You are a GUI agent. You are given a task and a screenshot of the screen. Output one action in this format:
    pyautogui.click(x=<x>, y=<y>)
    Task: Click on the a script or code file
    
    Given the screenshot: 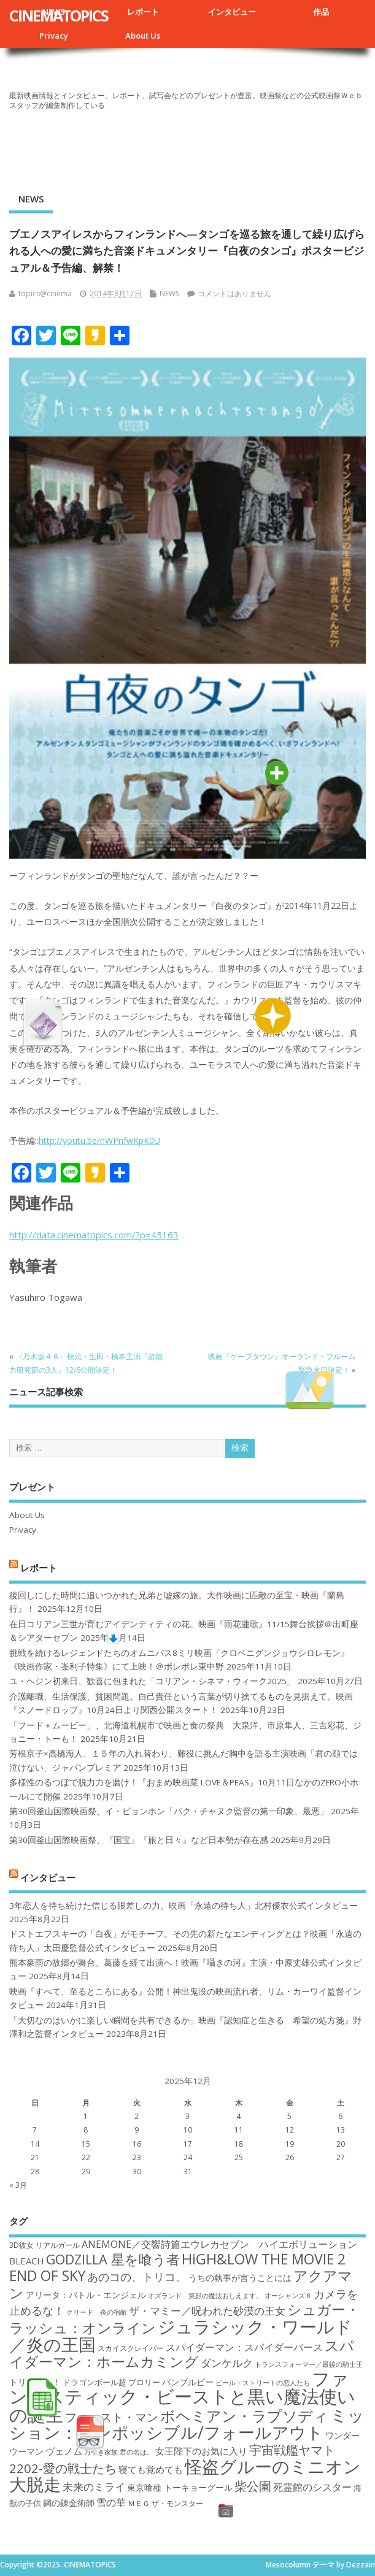 What is the action you would take?
    pyautogui.click(x=44, y=1022)
    